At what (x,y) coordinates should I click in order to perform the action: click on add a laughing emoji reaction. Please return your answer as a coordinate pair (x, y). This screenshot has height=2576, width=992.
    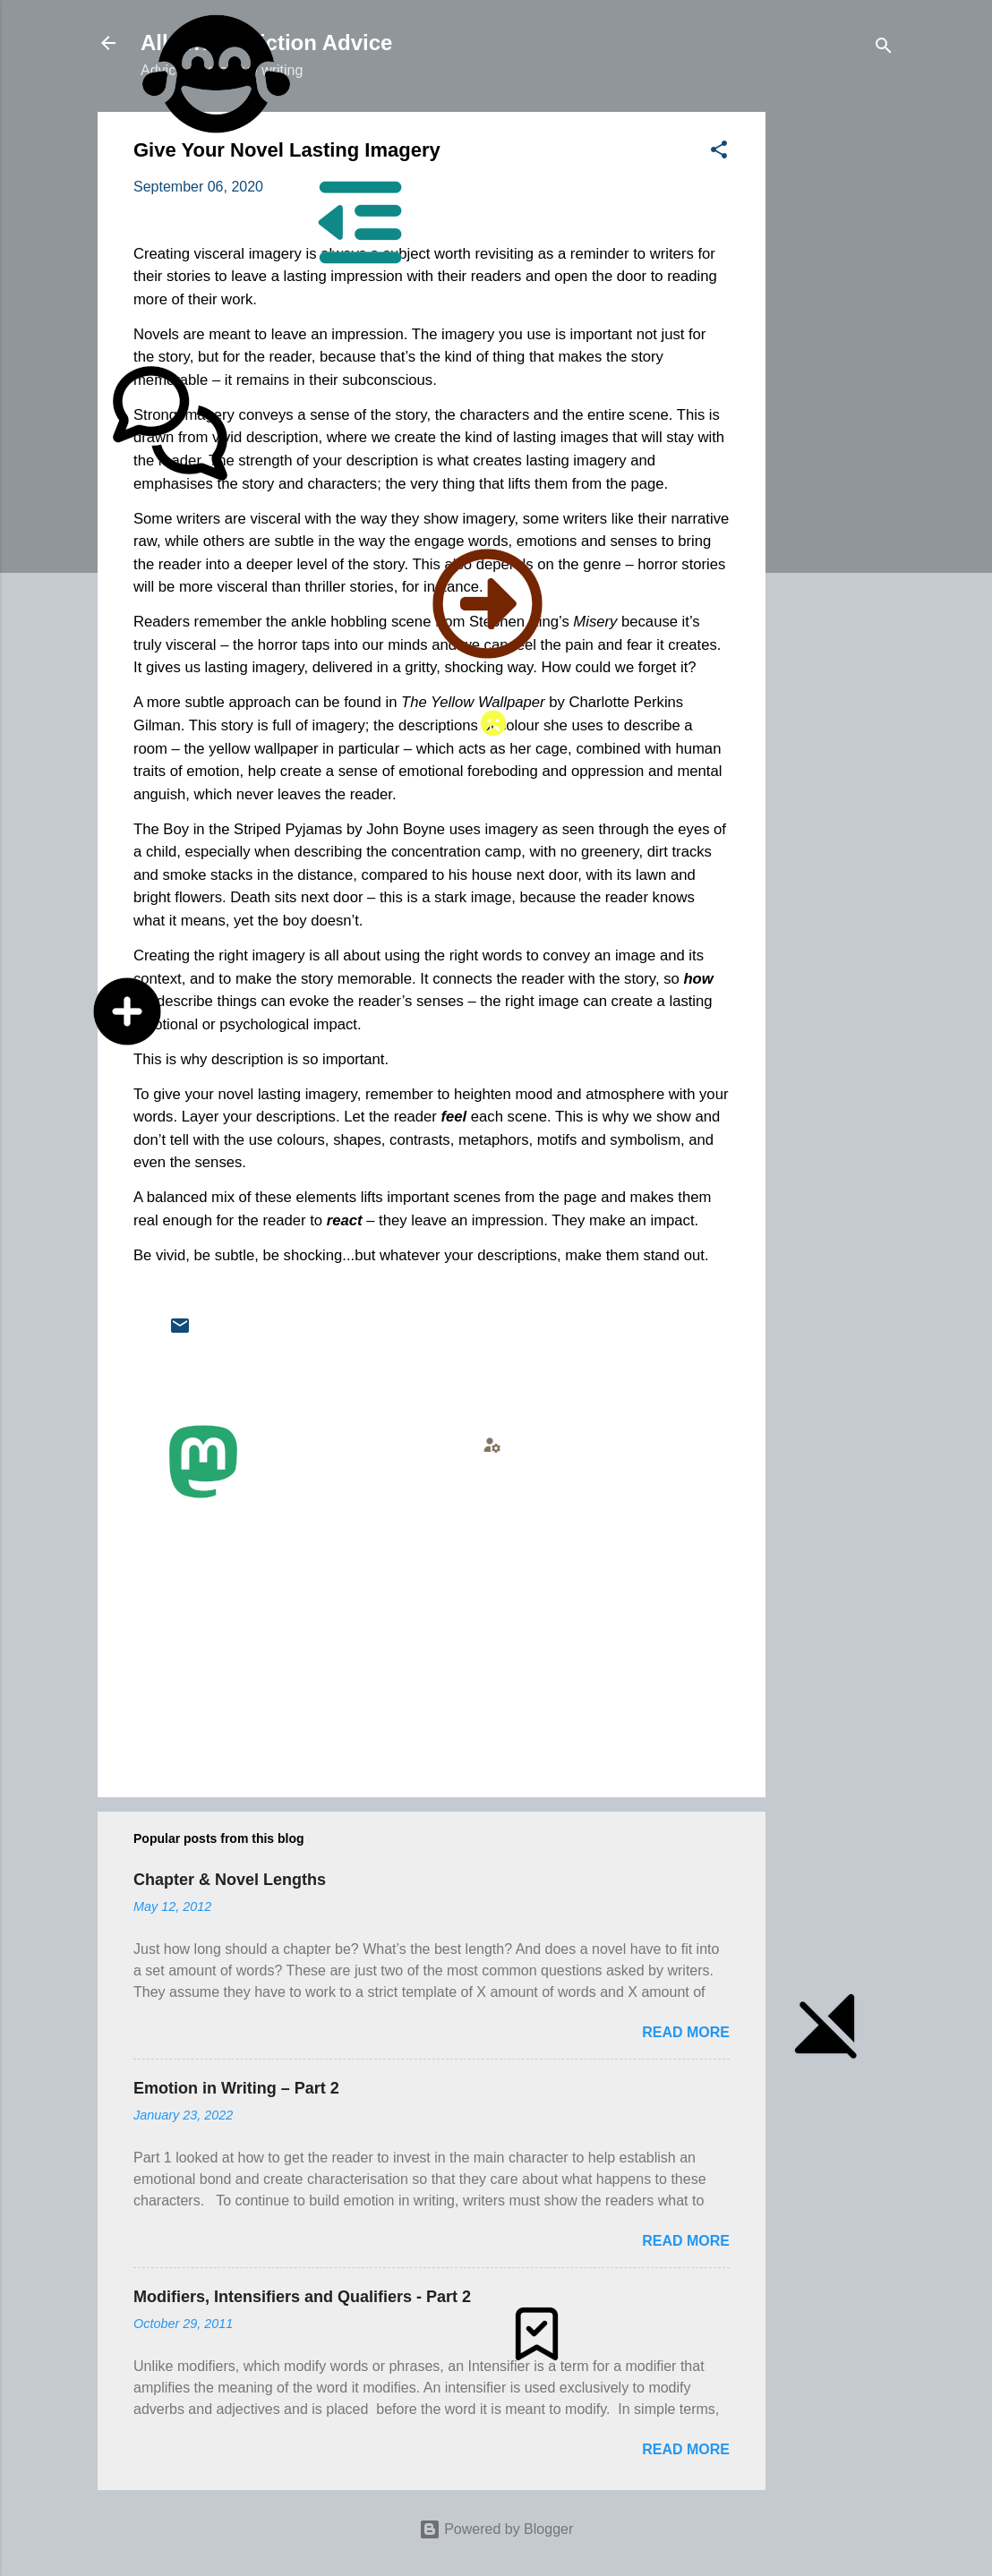
    Looking at the image, I should click on (216, 73).